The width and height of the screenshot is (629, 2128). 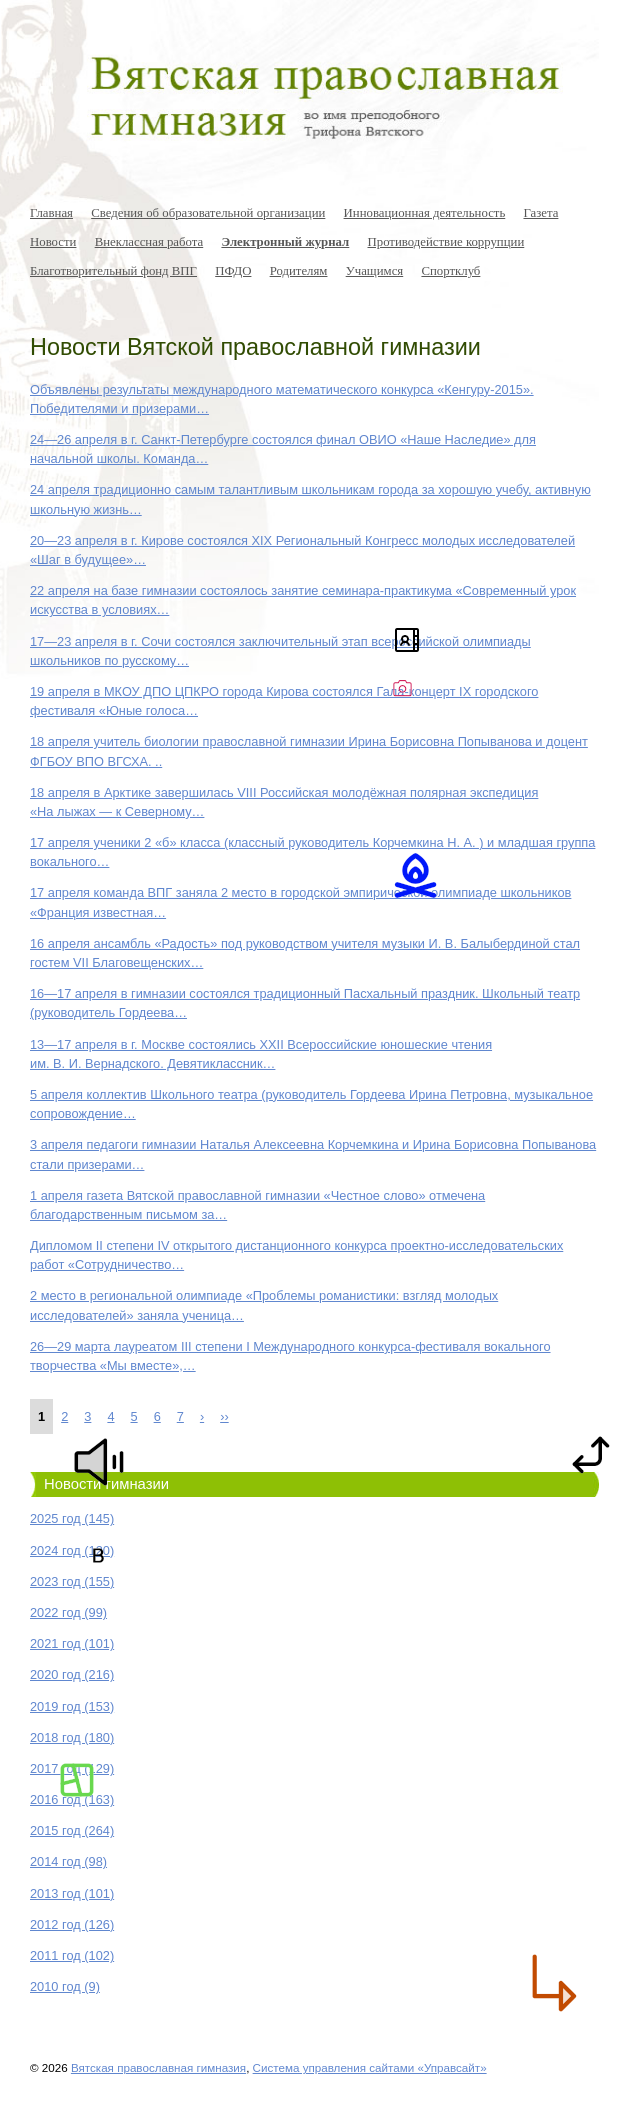 I want to click on apply bold formatting to selected text, so click(x=98, y=1555).